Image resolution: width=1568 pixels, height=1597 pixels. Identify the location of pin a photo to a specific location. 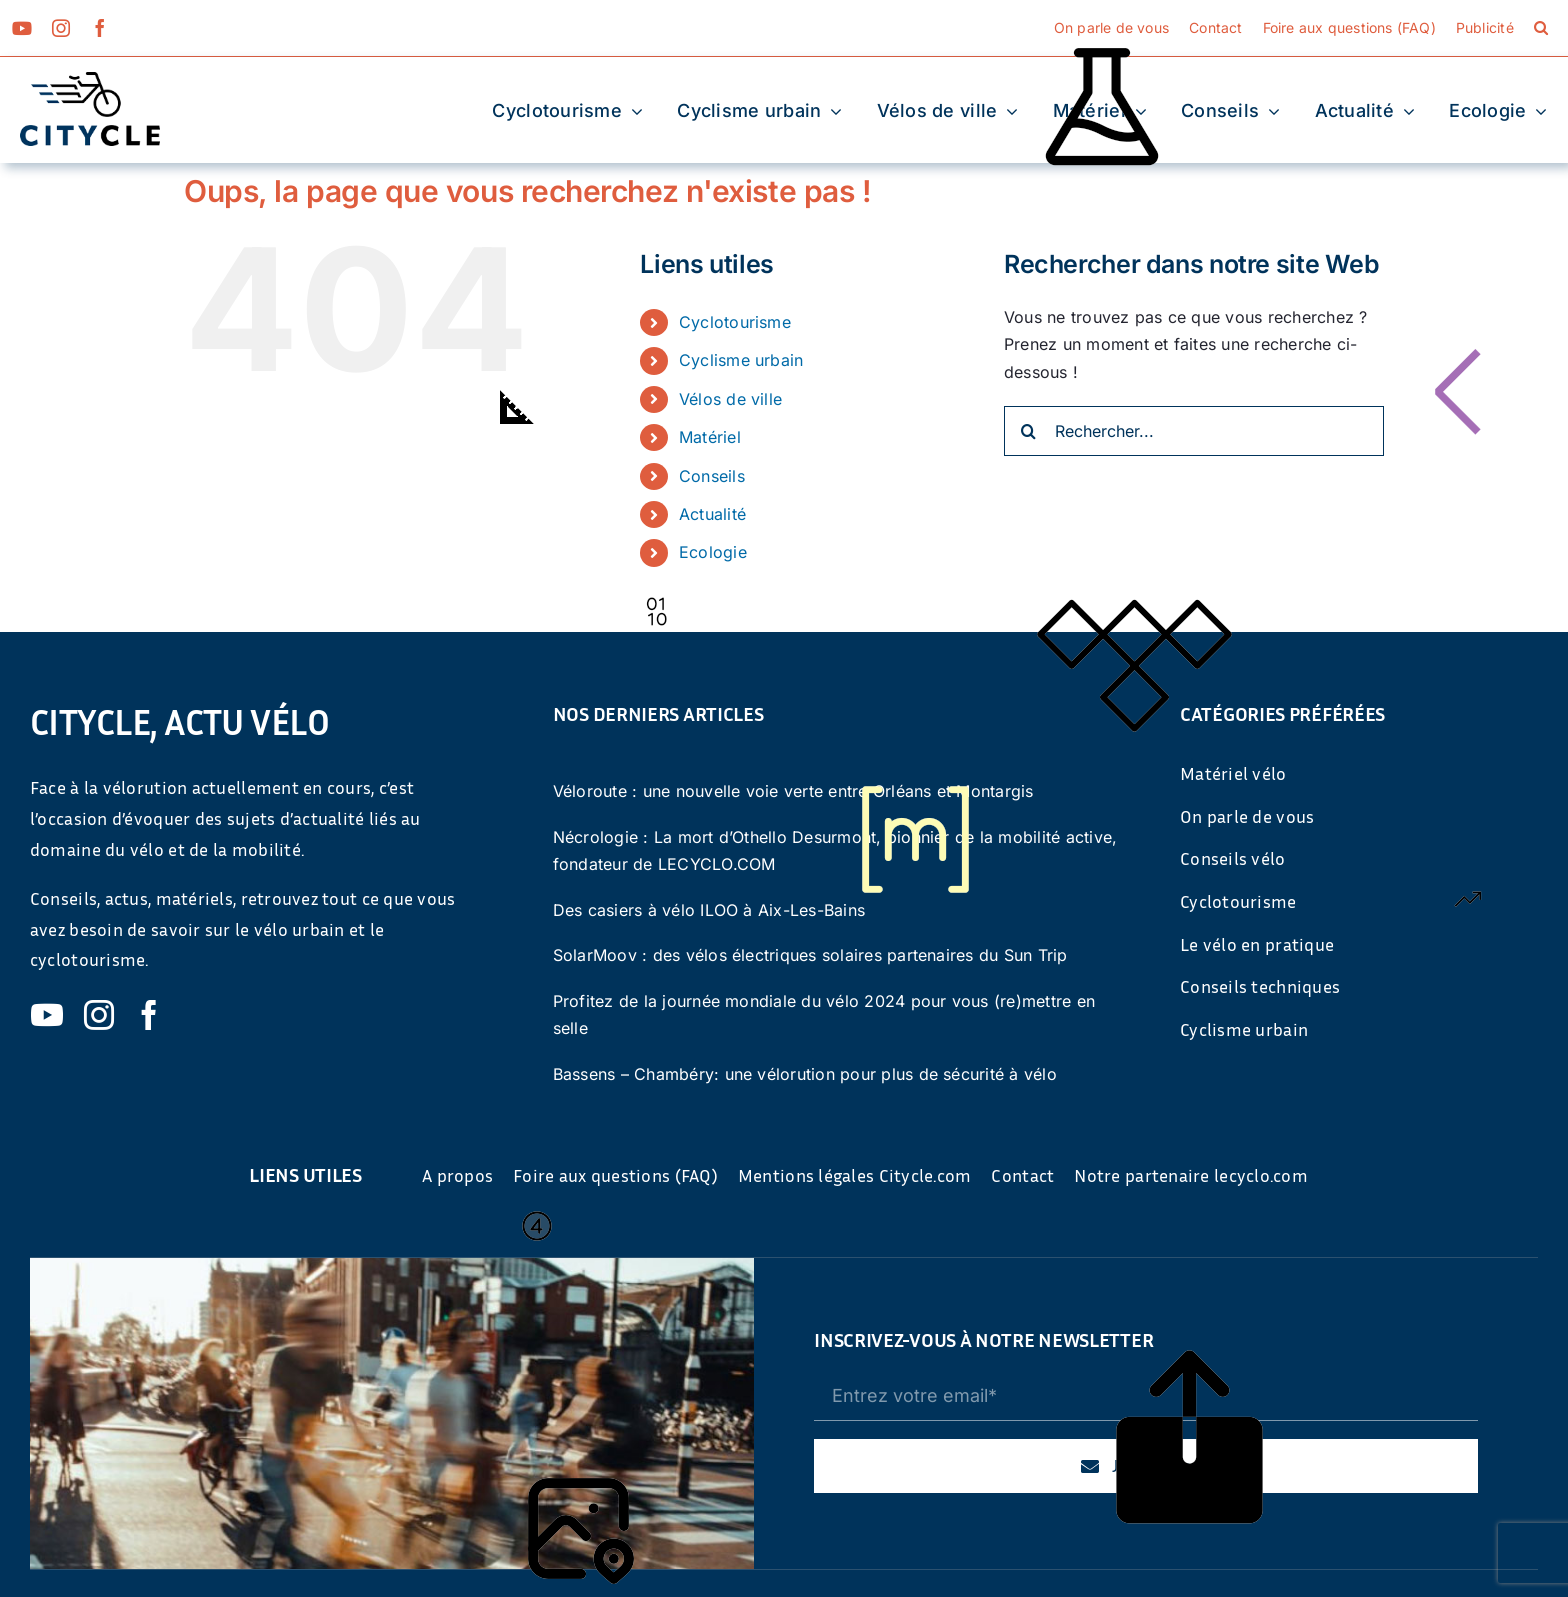
(578, 1528).